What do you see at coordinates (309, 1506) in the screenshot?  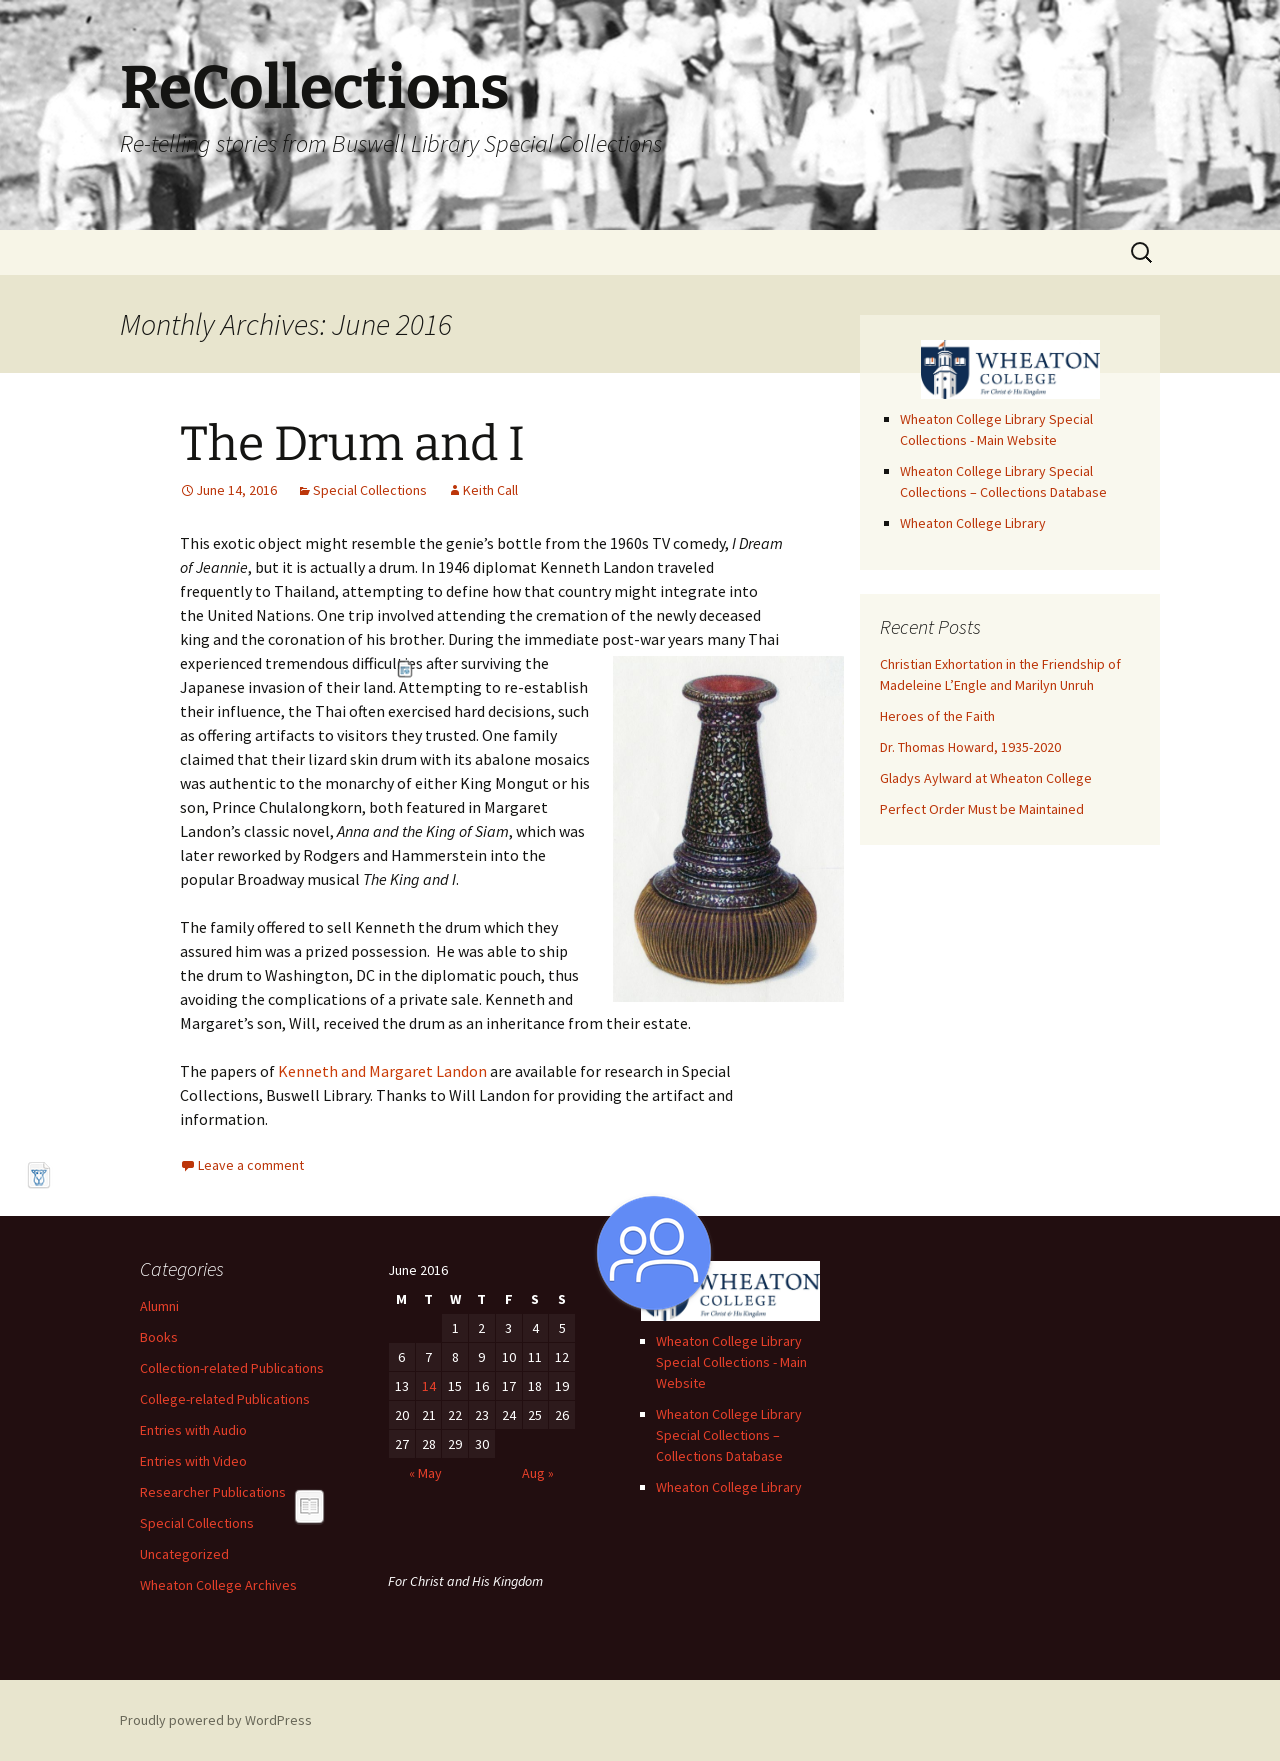 I see `a mobipocket ebook file` at bounding box center [309, 1506].